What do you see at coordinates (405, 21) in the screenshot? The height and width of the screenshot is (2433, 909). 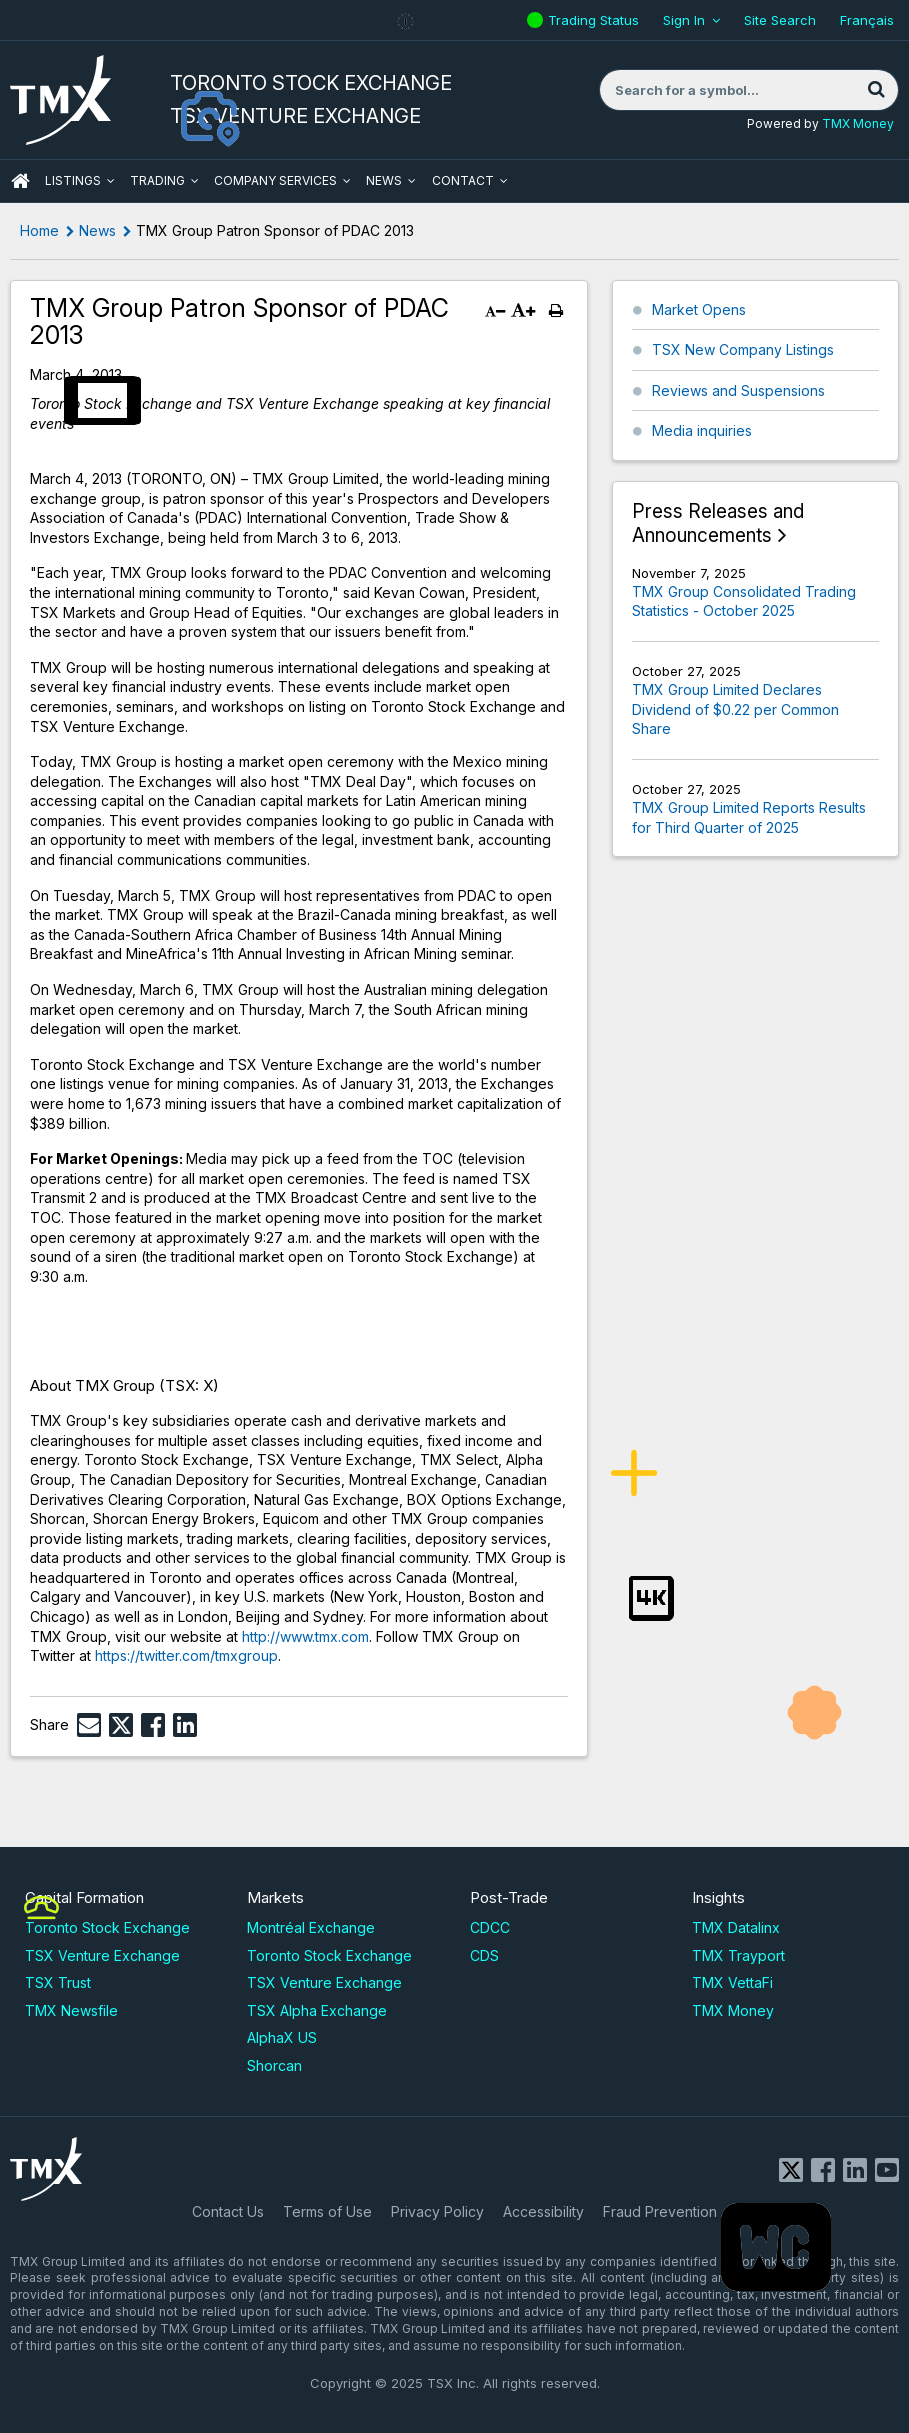 I see `view additional information or details` at bounding box center [405, 21].